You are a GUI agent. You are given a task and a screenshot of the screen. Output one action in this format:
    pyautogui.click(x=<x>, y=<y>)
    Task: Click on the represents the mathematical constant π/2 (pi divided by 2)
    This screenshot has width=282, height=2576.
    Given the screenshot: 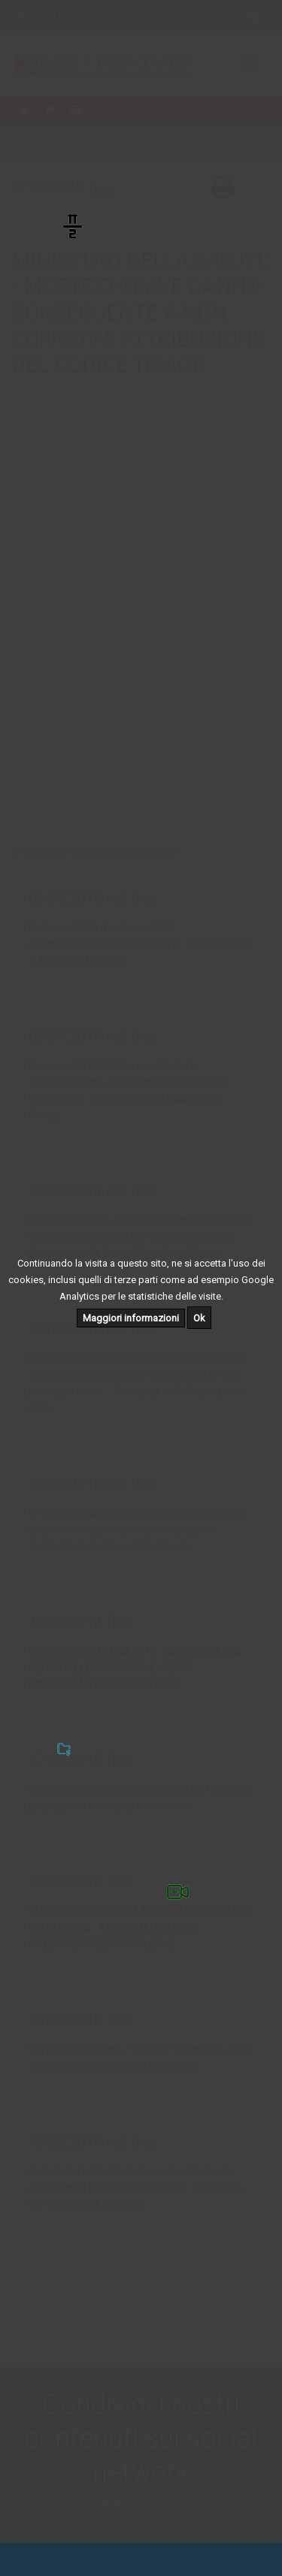 What is the action you would take?
    pyautogui.click(x=72, y=226)
    